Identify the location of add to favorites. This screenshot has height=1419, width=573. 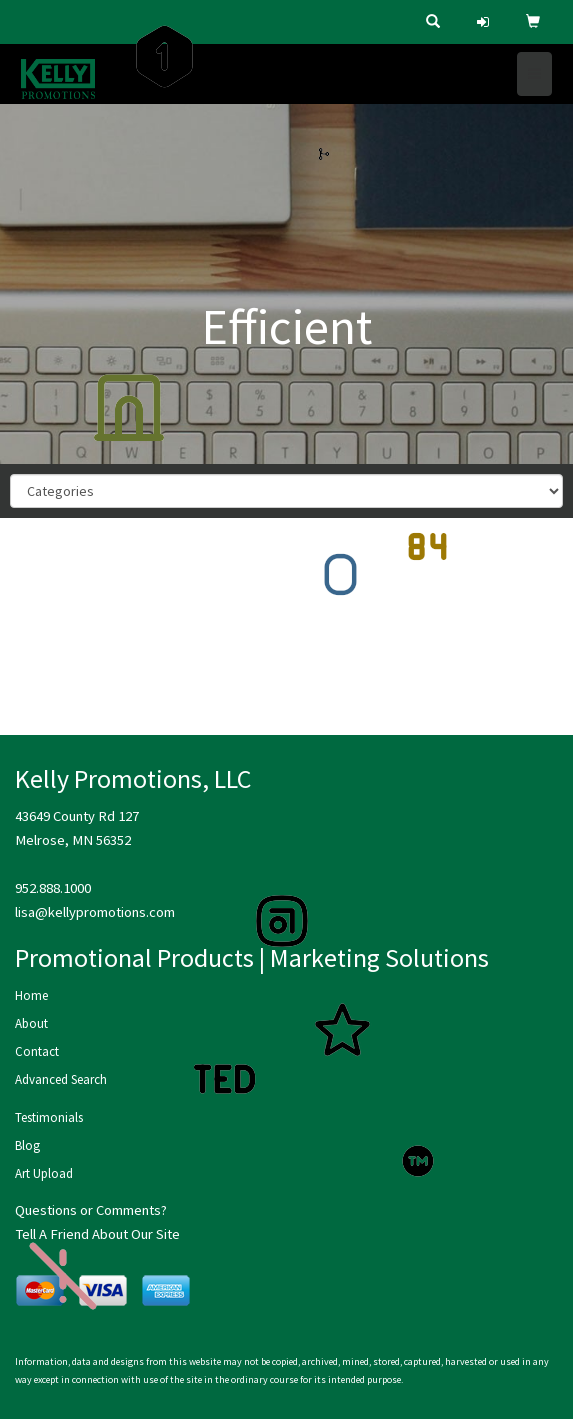
(342, 1030).